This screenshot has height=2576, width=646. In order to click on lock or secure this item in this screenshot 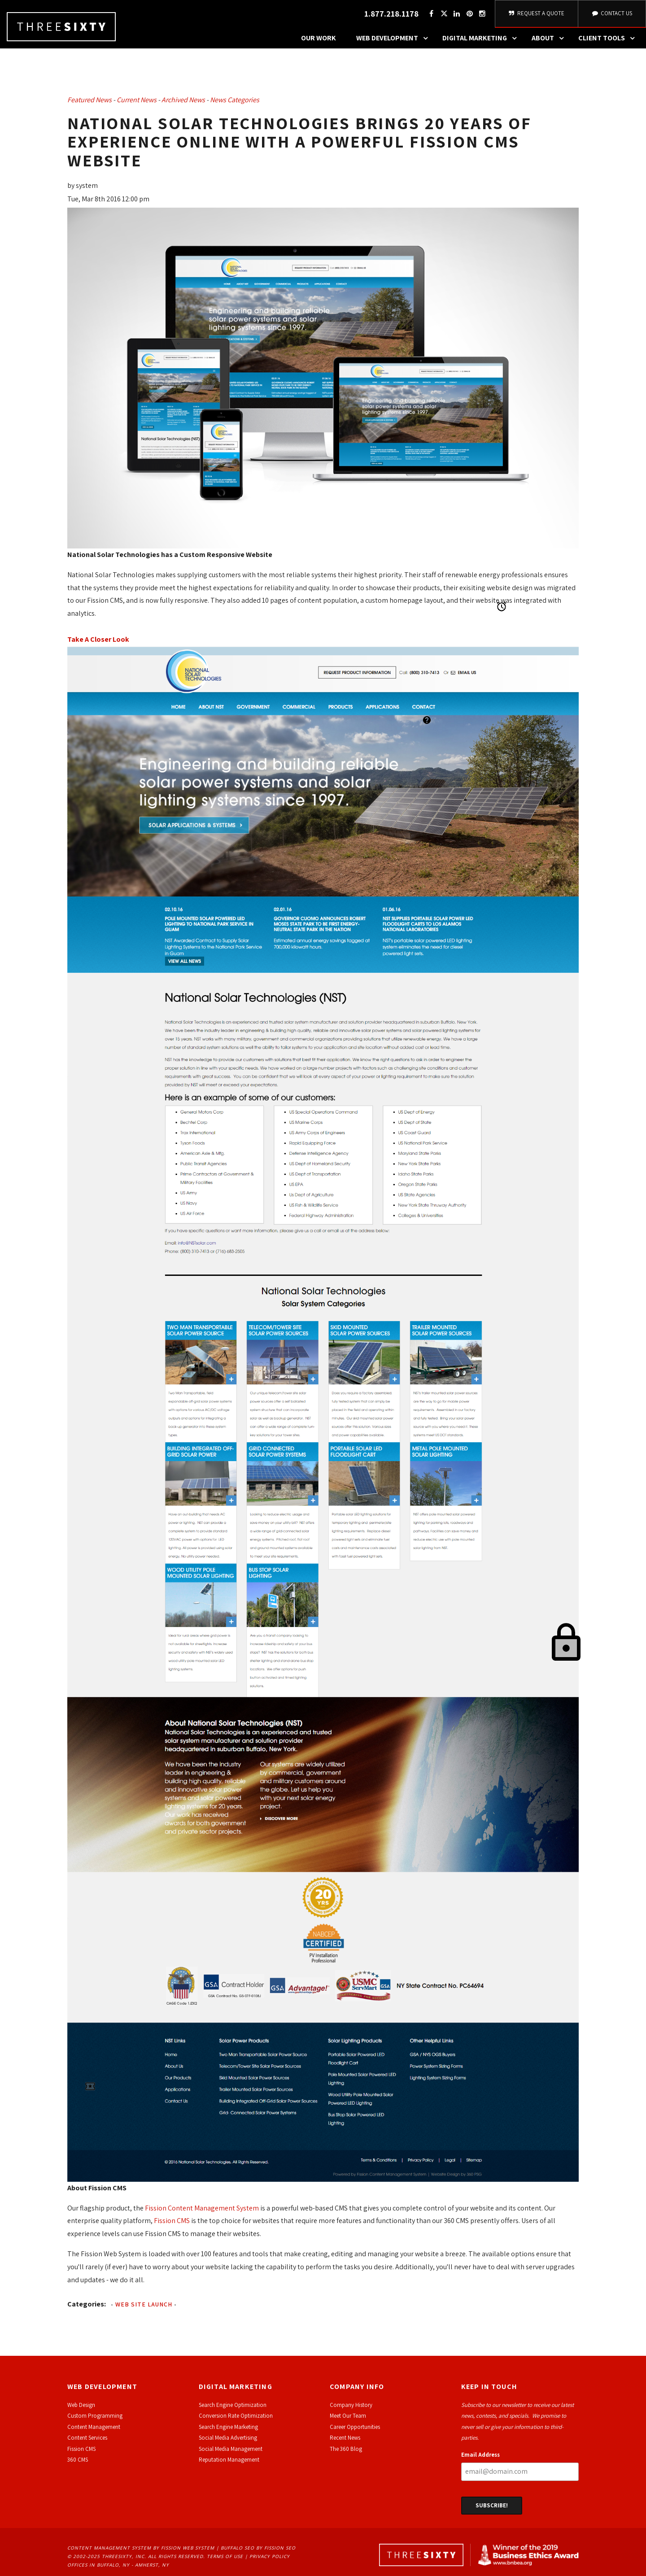, I will do `click(566, 1643)`.